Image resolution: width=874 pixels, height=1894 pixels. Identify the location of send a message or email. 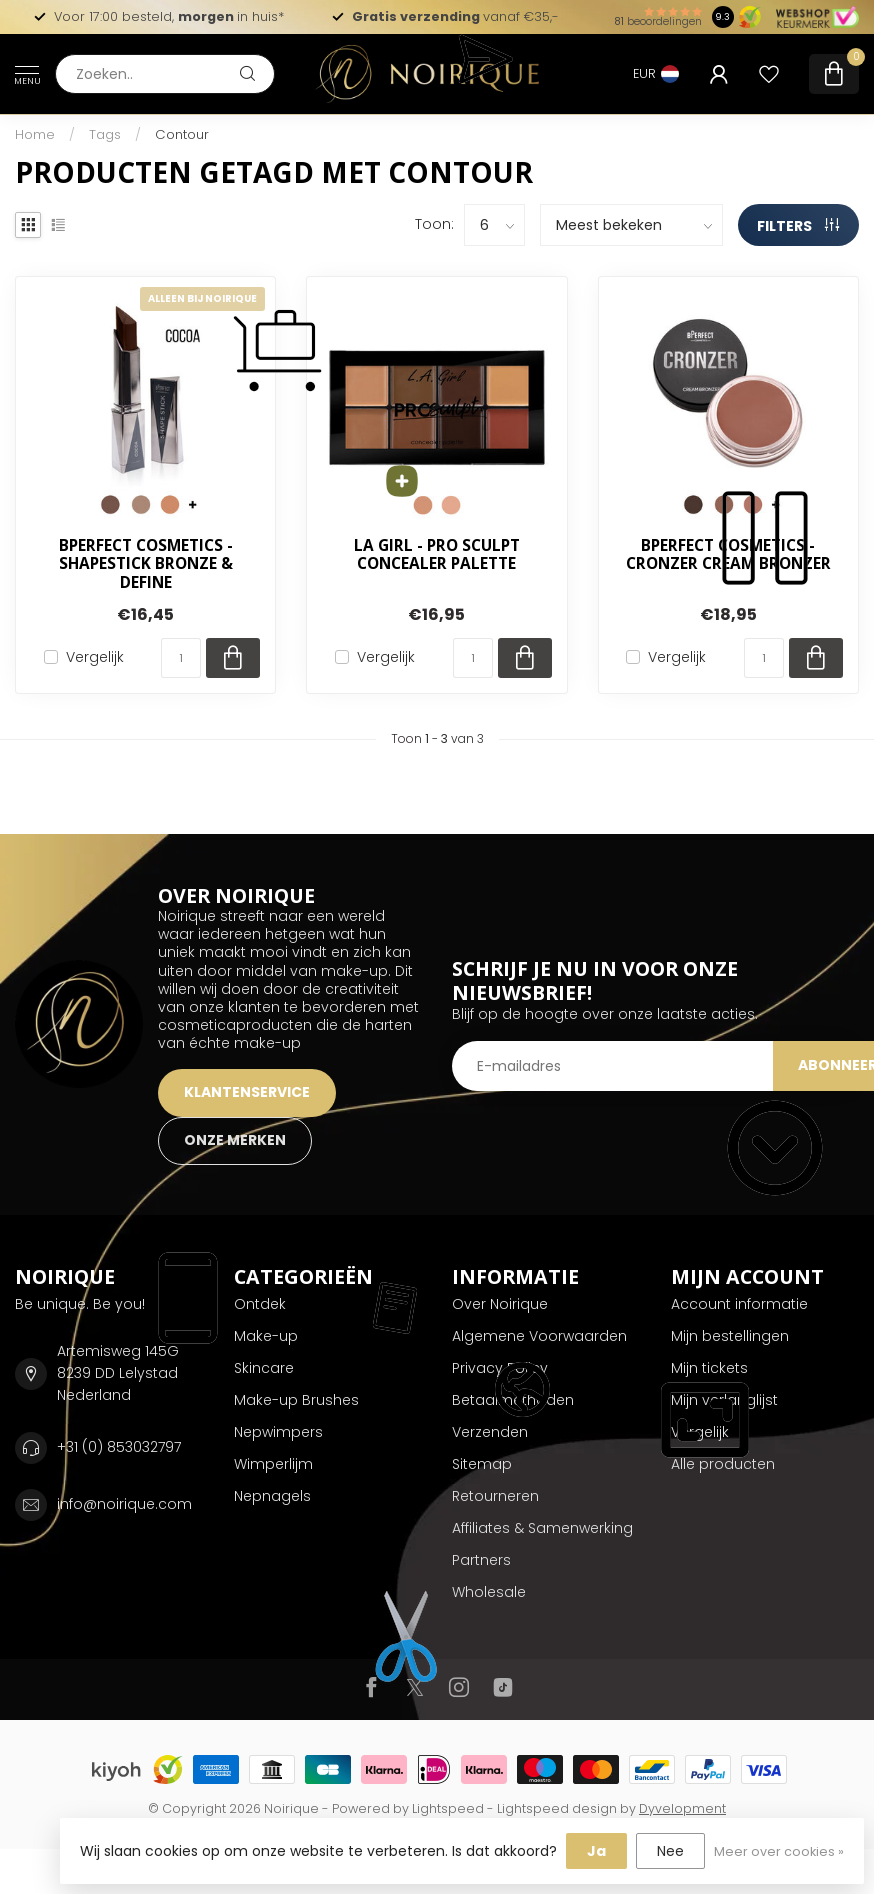
(485, 59).